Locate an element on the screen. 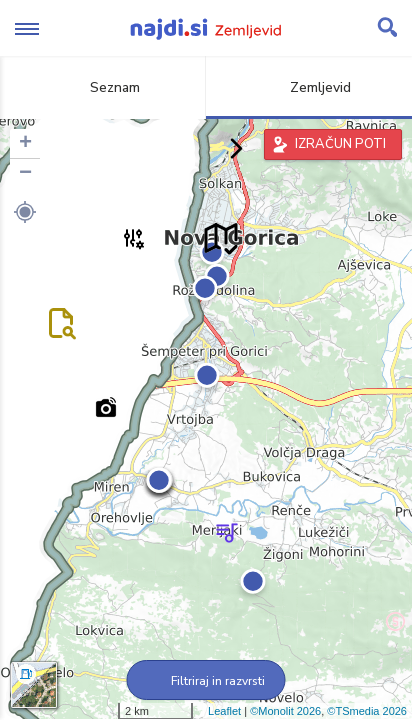  confirm location on map is located at coordinates (221, 238).